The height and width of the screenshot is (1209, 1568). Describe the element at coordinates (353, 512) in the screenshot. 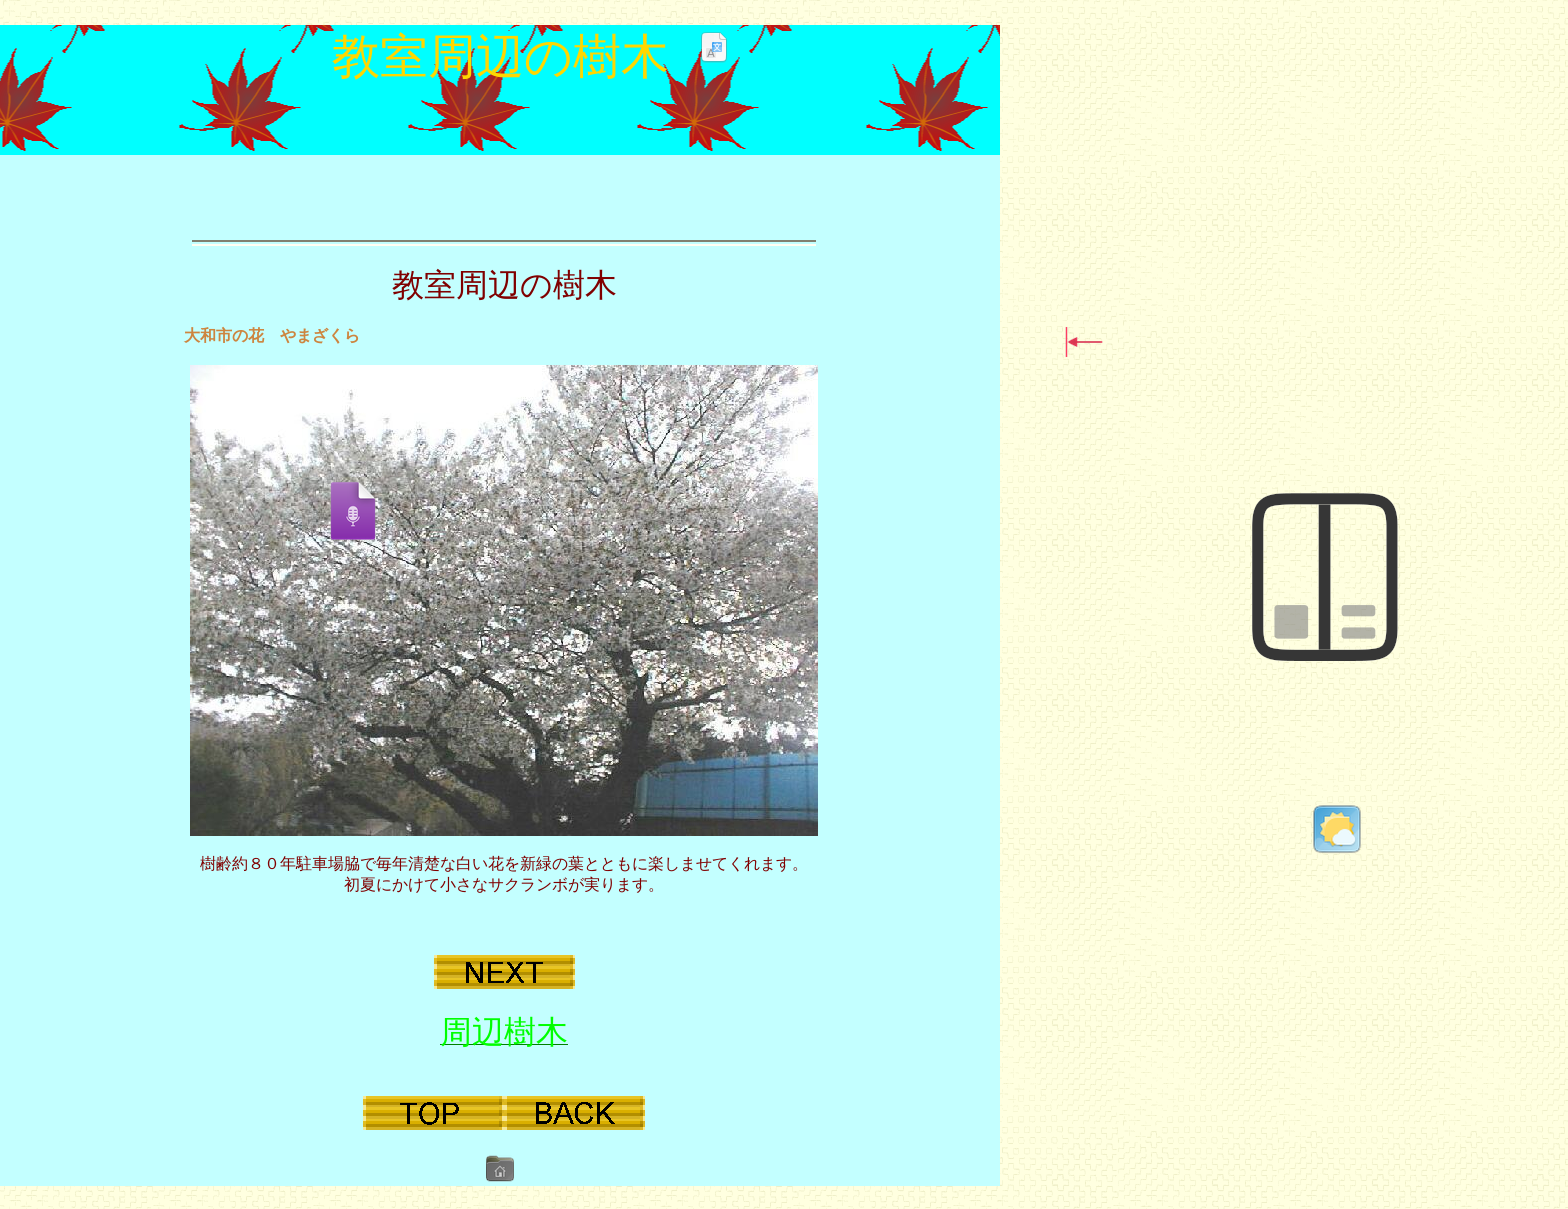

I see `a podcast audio file` at that location.